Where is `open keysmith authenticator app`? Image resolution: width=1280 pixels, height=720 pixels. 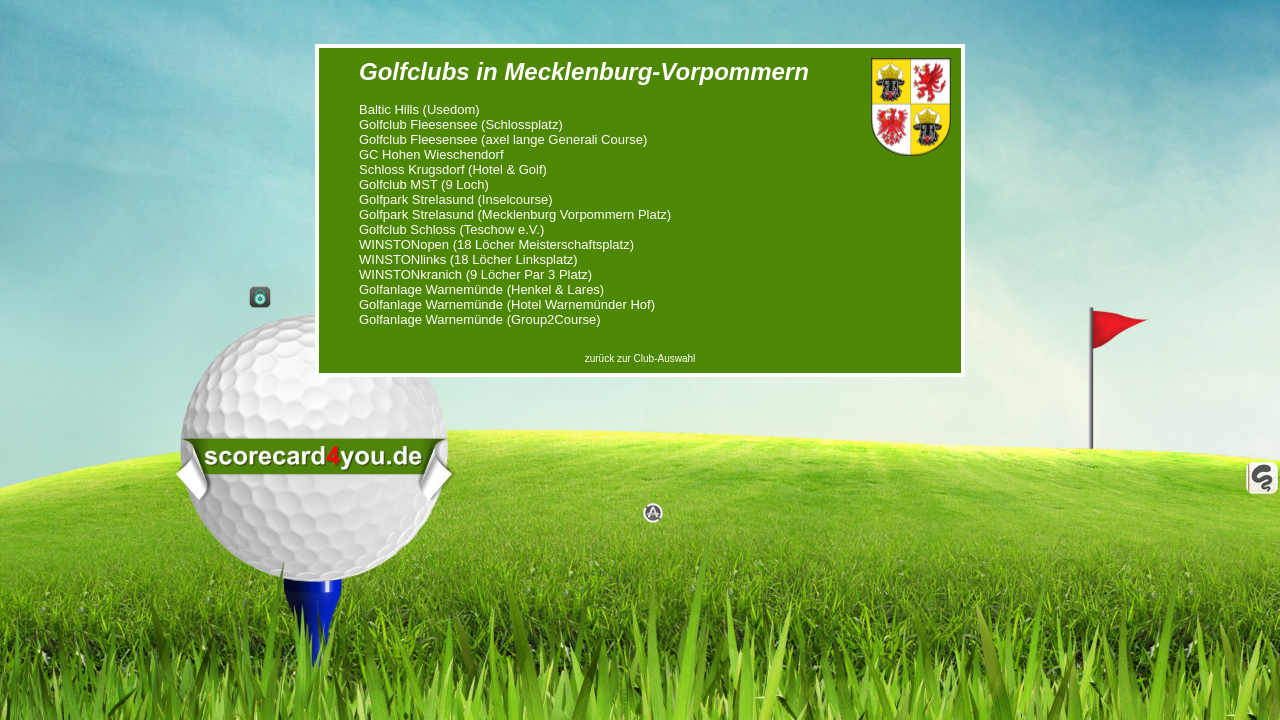
open keysmith authenticator app is located at coordinates (260, 297).